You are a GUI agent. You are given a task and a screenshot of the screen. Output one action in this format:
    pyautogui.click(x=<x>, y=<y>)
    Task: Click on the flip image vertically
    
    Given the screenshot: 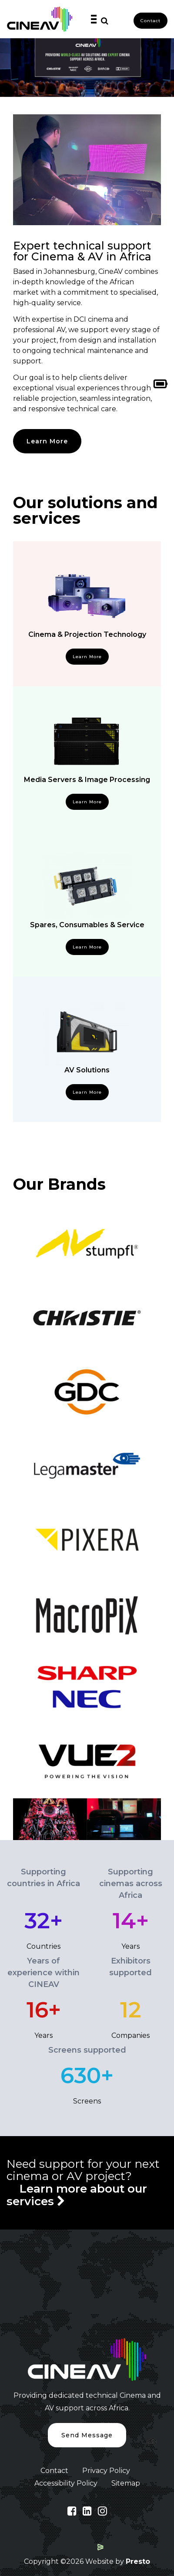 What is the action you would take?
    pyautogui.click(x=100, y=2547)
    